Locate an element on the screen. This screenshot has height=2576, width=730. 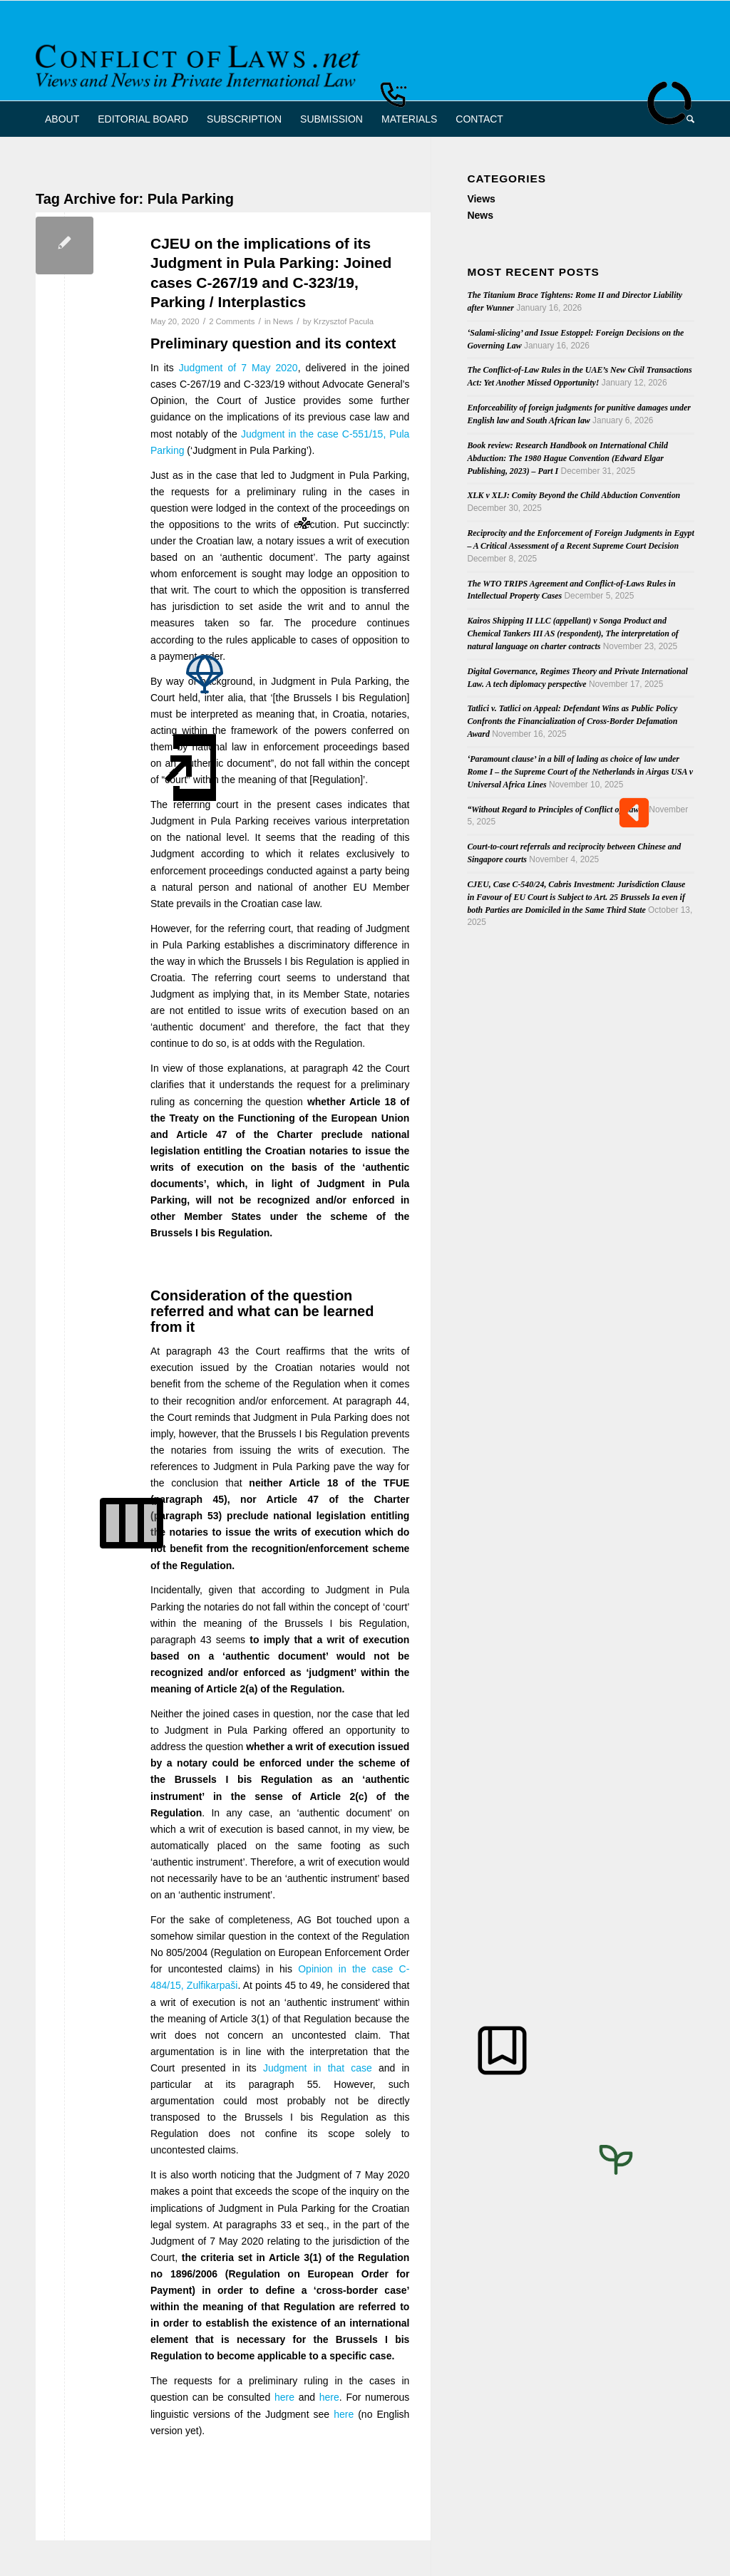
navigate to the previous item or screen is located at coordinates (634, 812).